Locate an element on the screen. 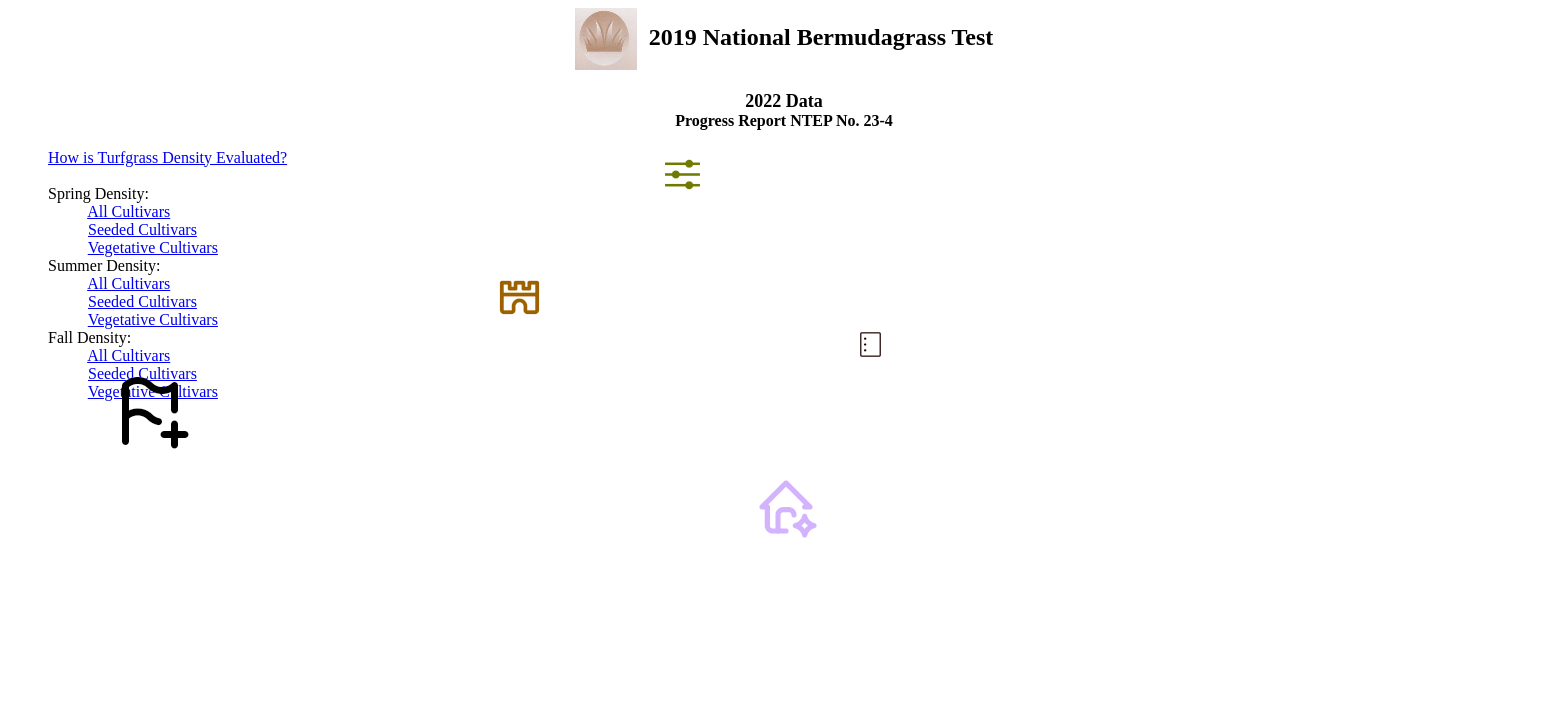  access castle or fortress-themed content is located at coordinates (519, 296).